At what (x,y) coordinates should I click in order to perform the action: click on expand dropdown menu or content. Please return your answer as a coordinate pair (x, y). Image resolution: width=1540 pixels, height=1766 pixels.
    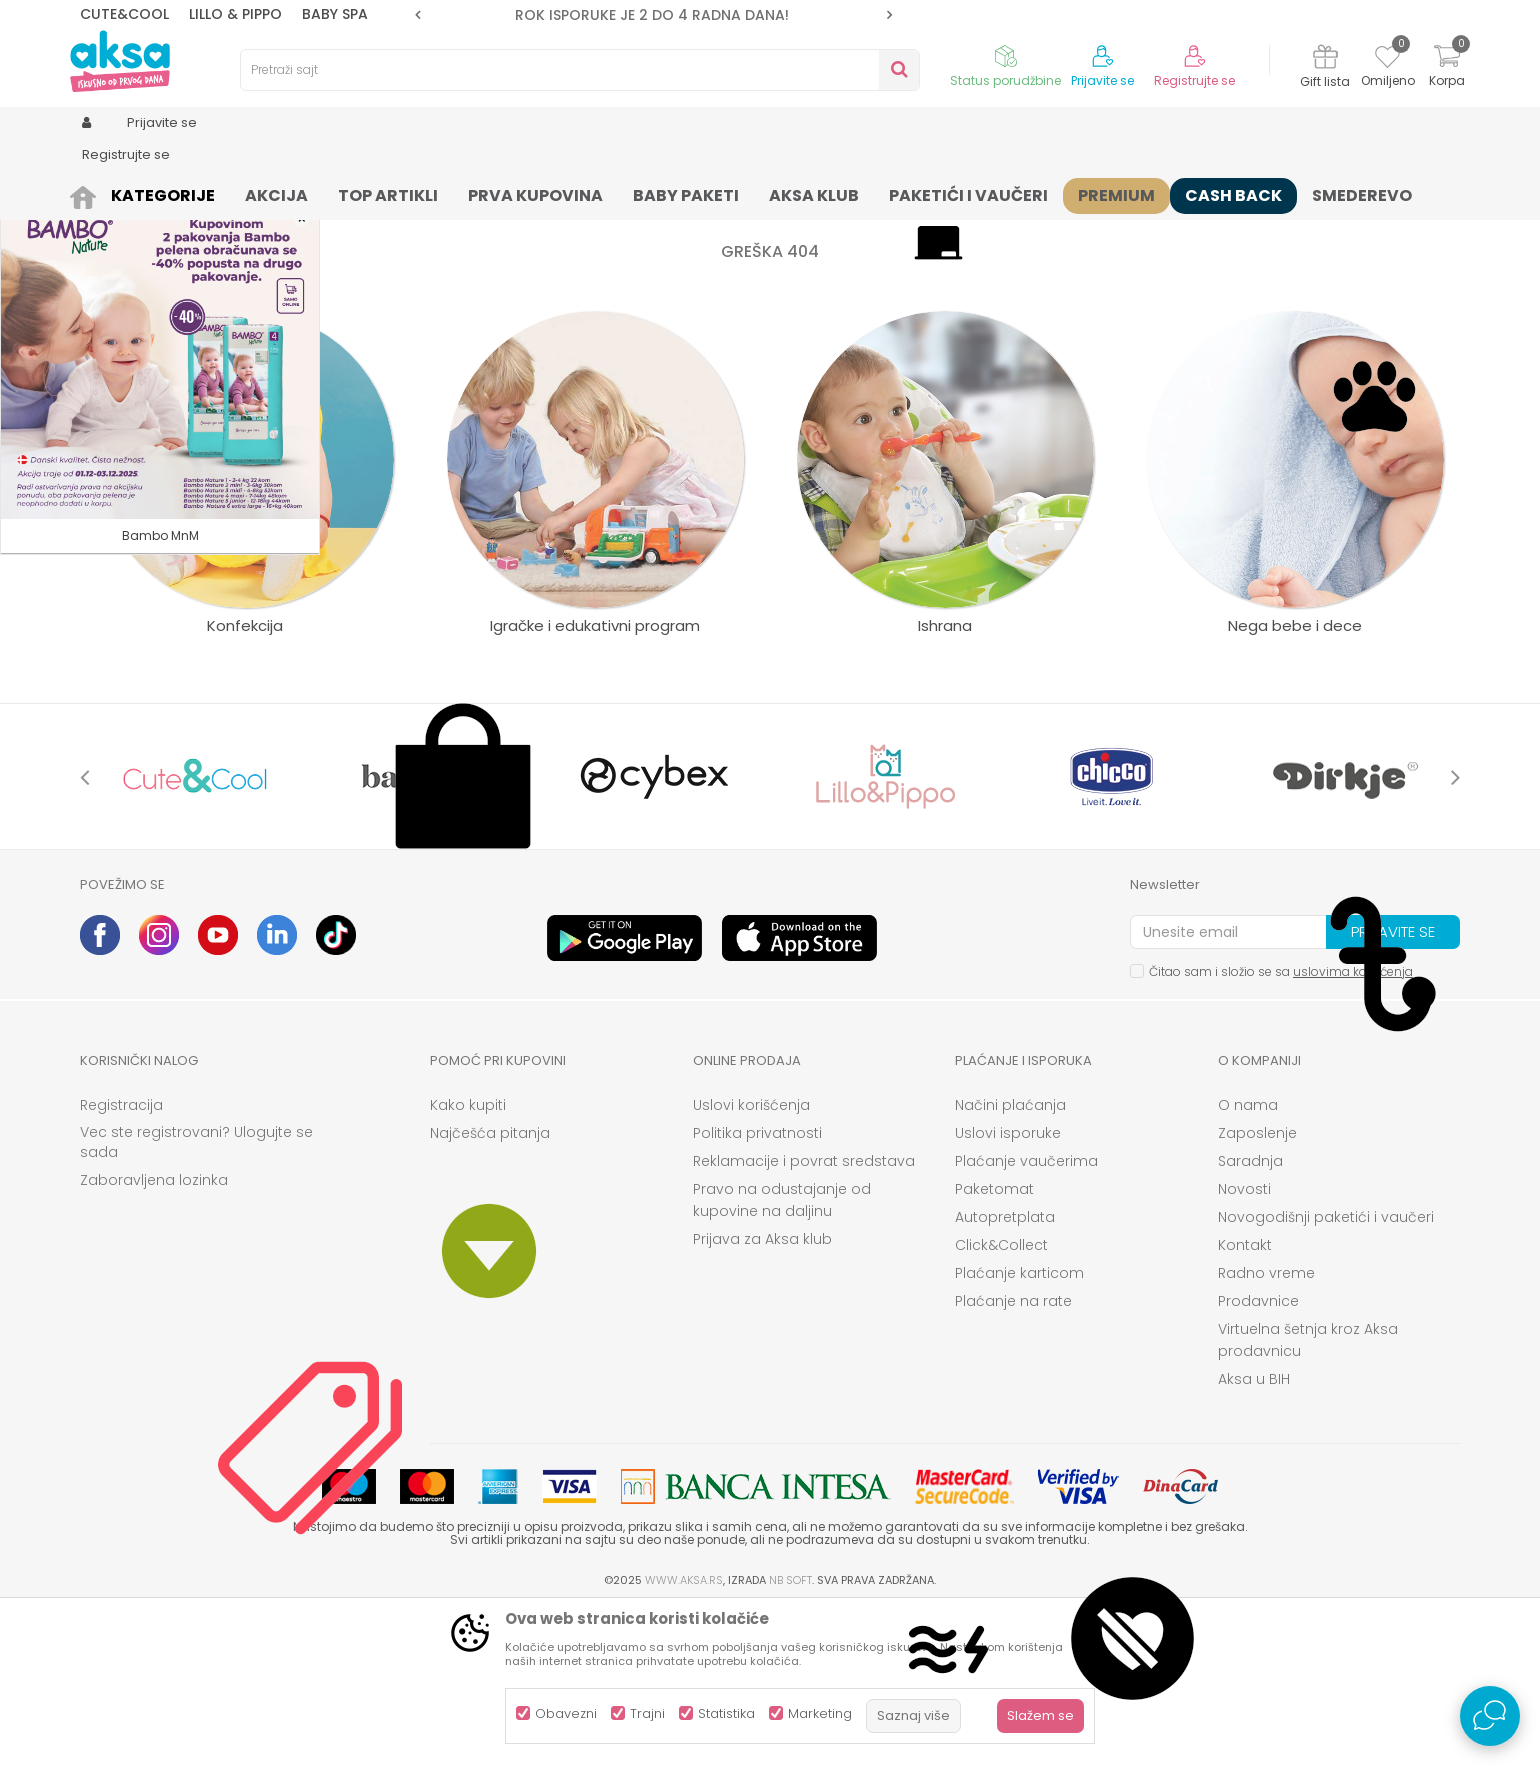
    Looking at the image, I should click on (489, 1251).